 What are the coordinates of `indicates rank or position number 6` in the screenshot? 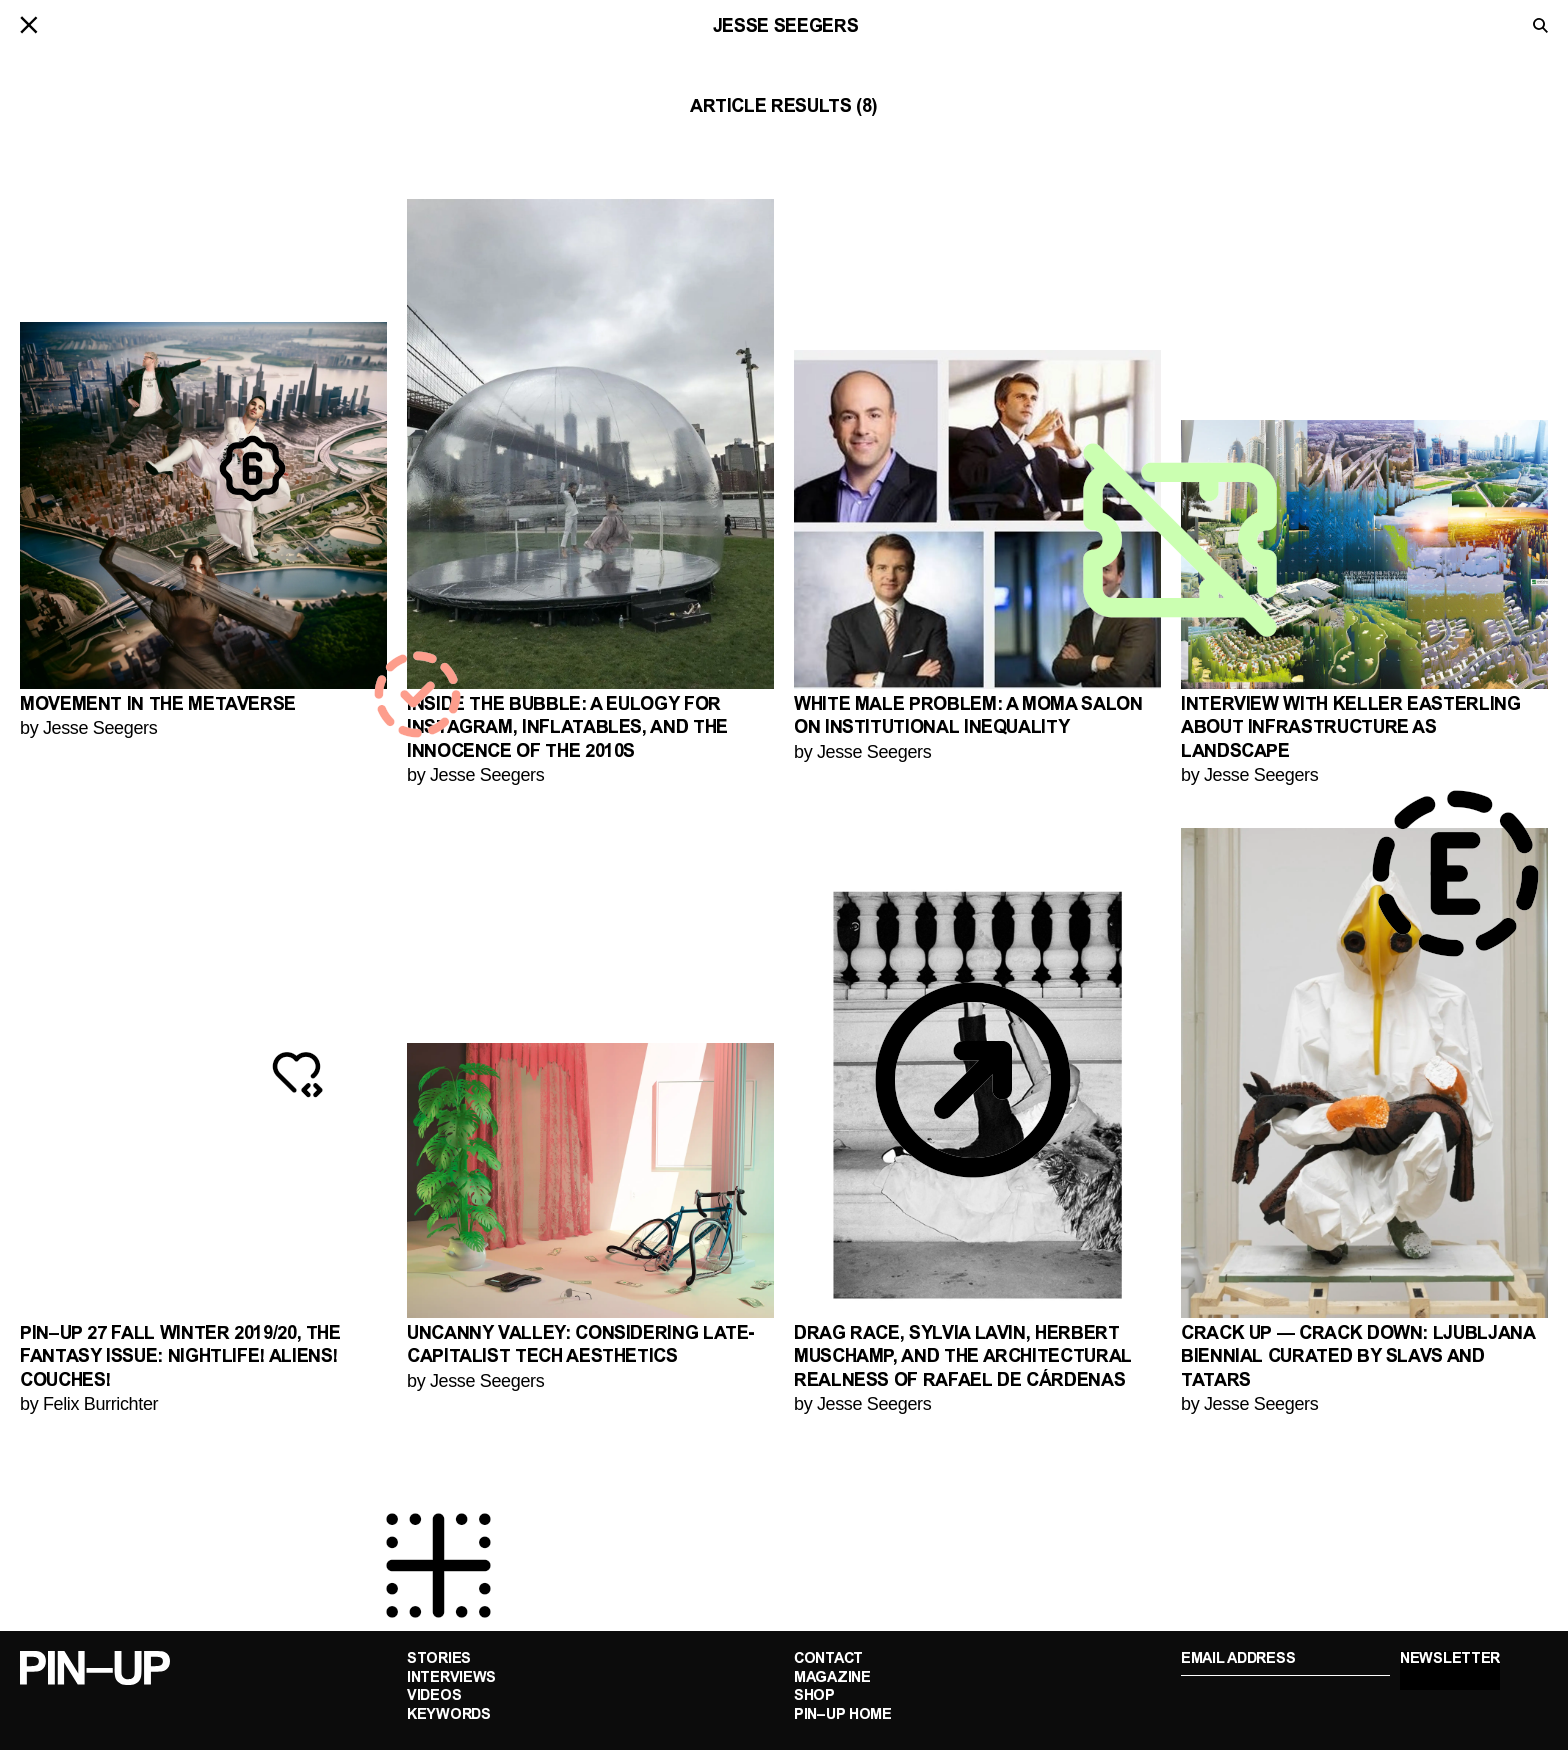 It's located at (252, 468).